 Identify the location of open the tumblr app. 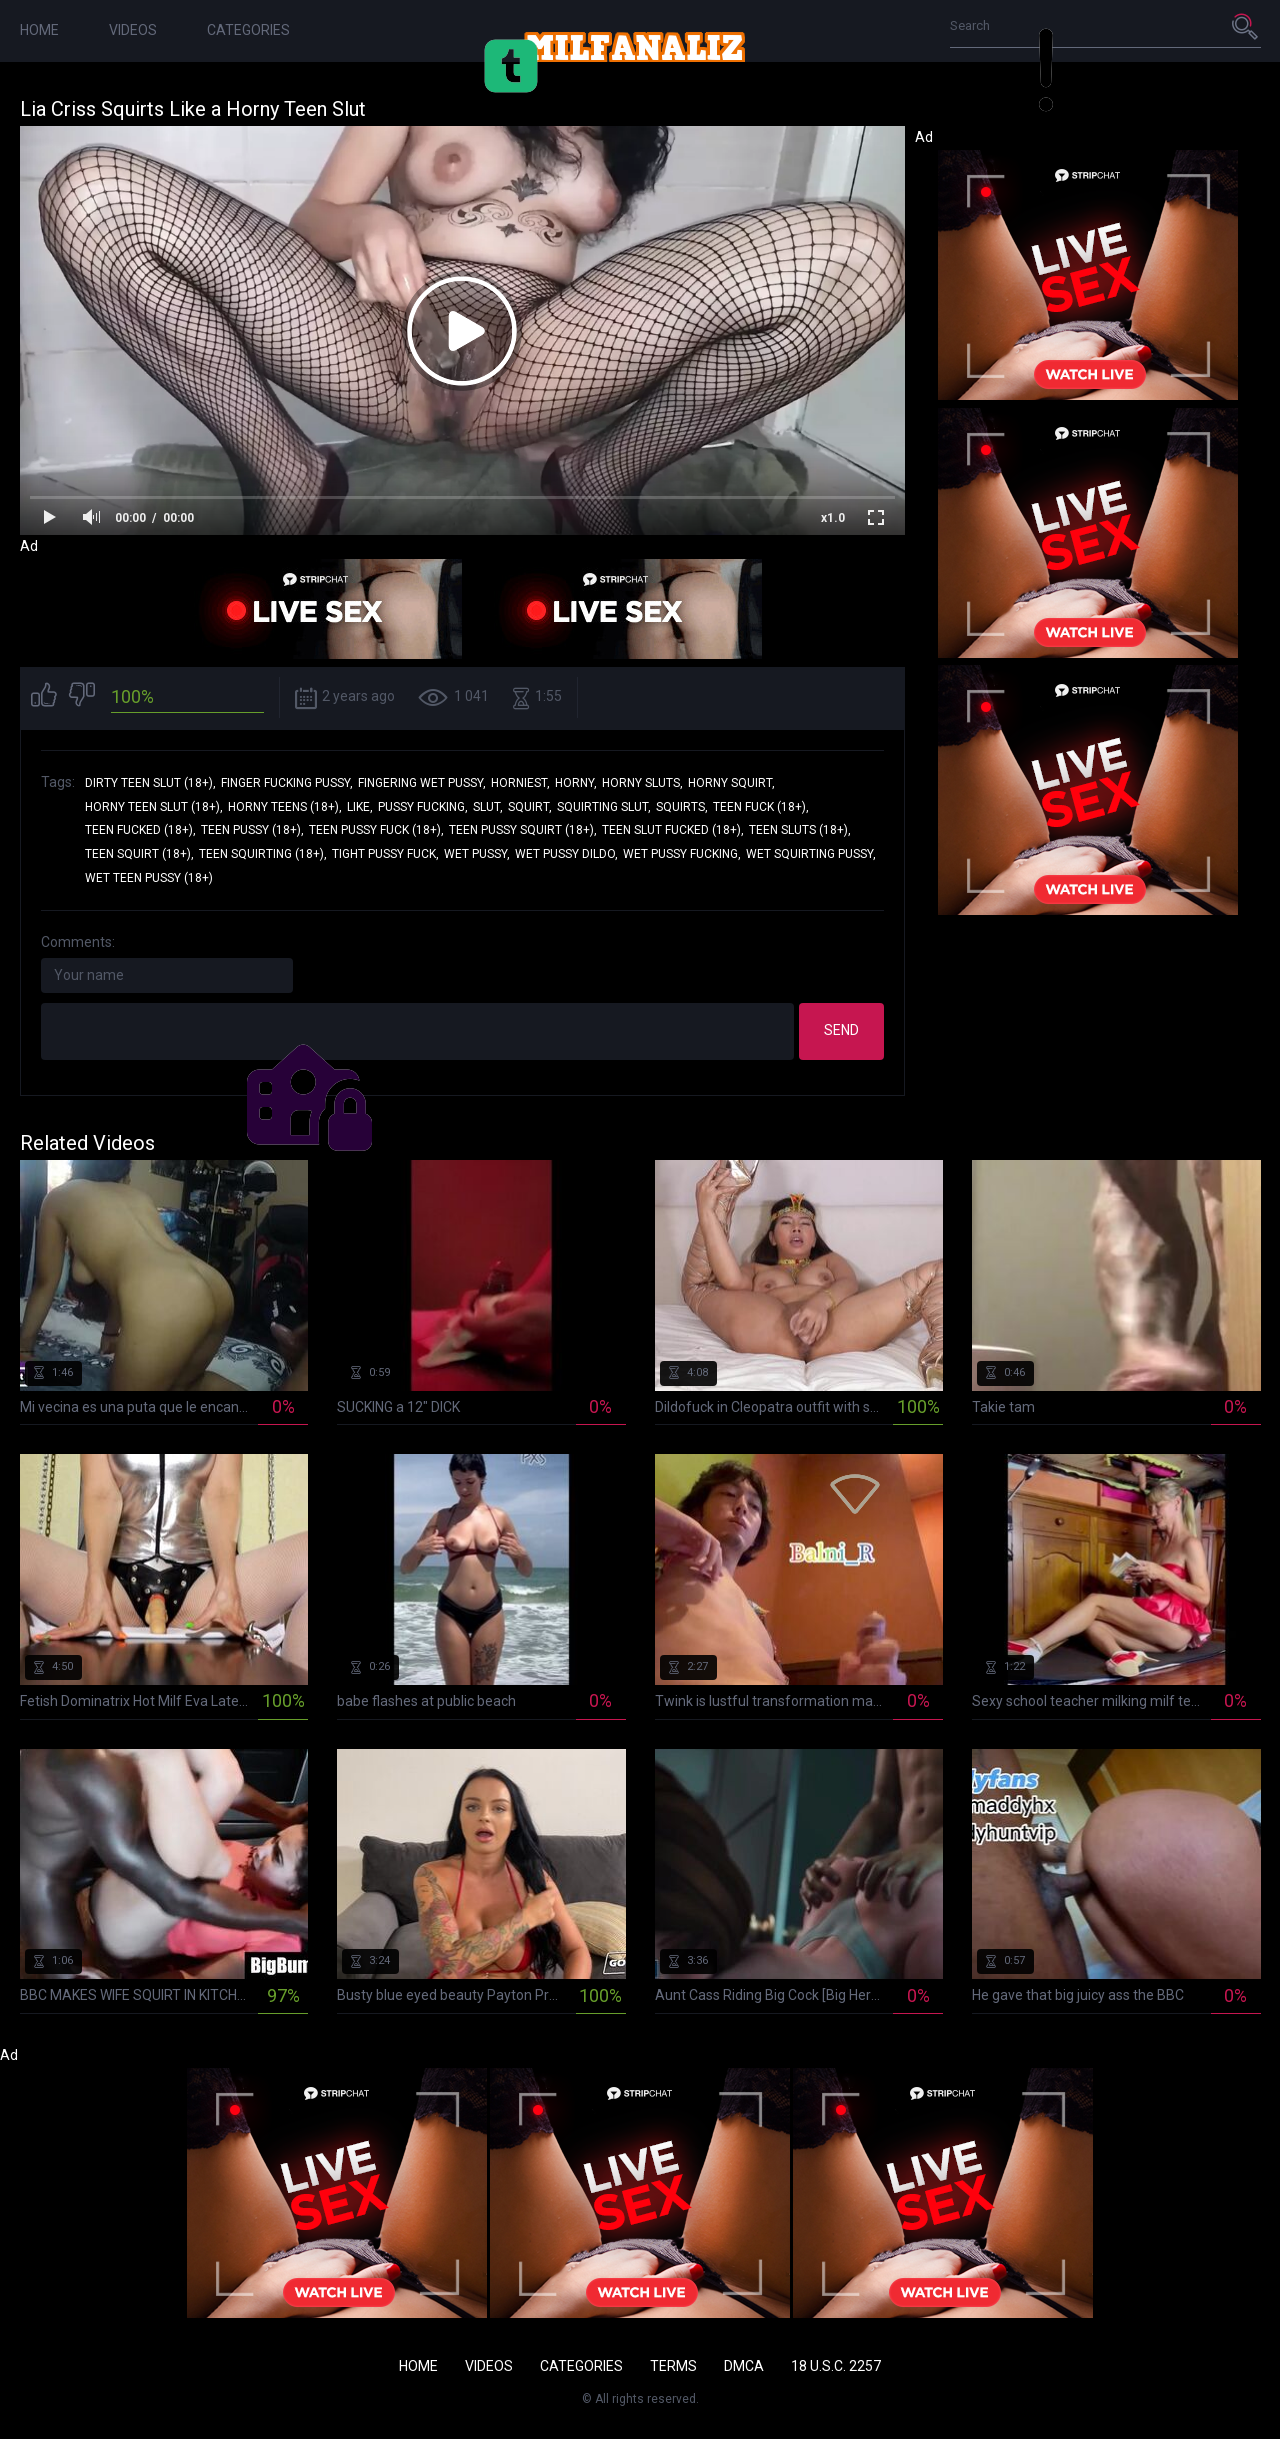
(511, 66).